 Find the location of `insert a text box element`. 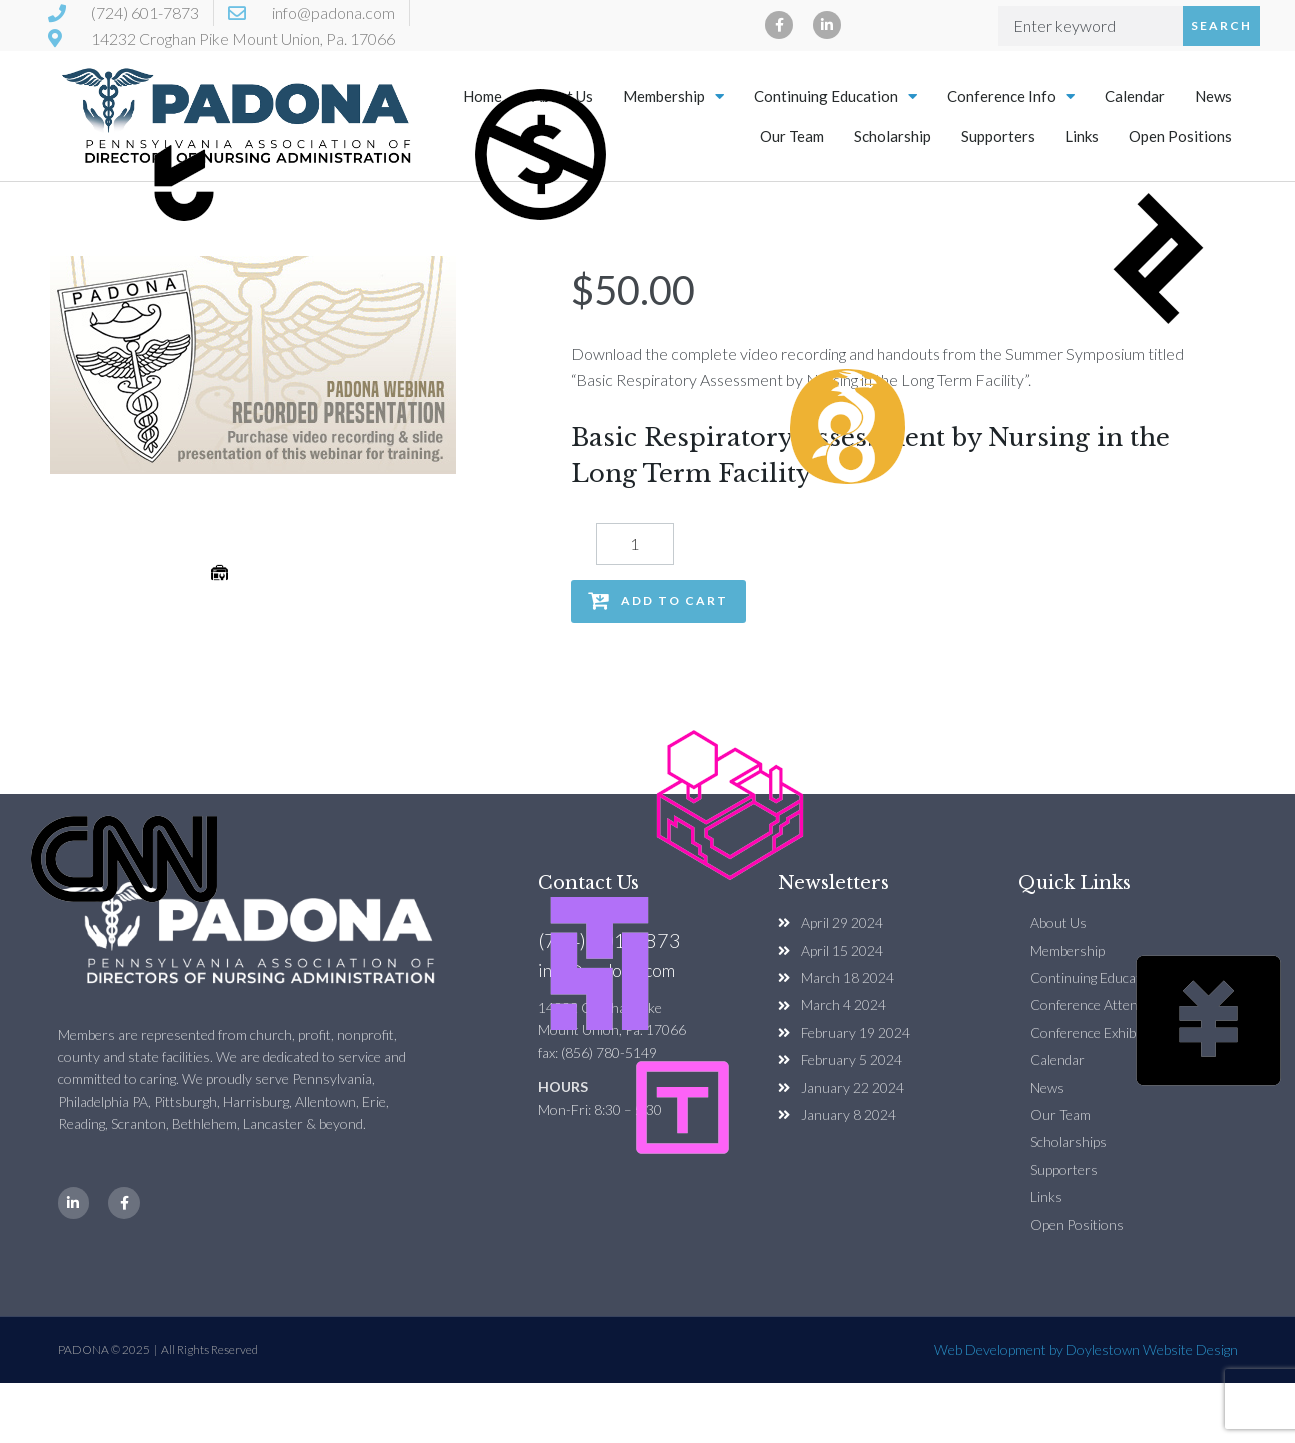

insert a text box element is located at coordinates (682, 1107).